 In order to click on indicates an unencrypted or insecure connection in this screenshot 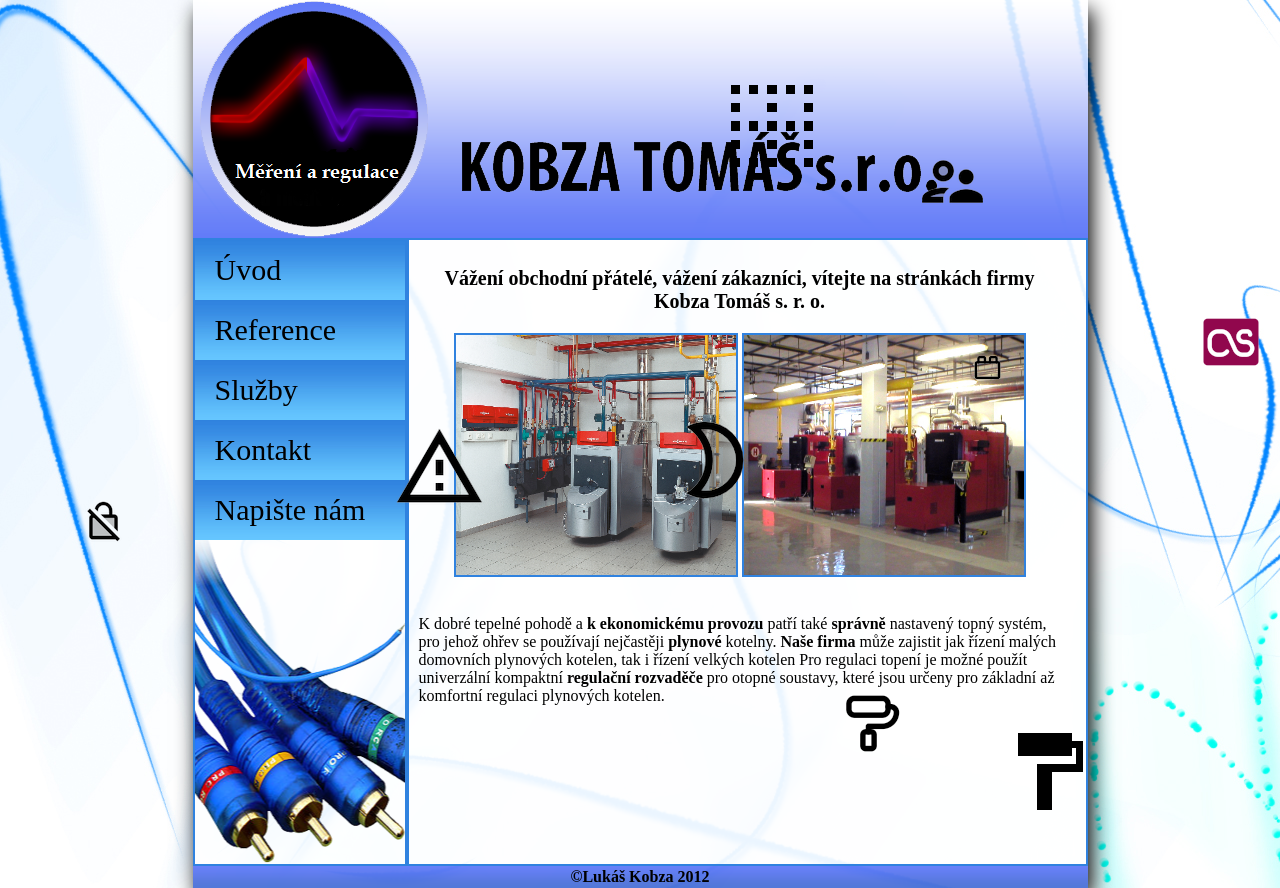, I will do `click(103, 521)`.